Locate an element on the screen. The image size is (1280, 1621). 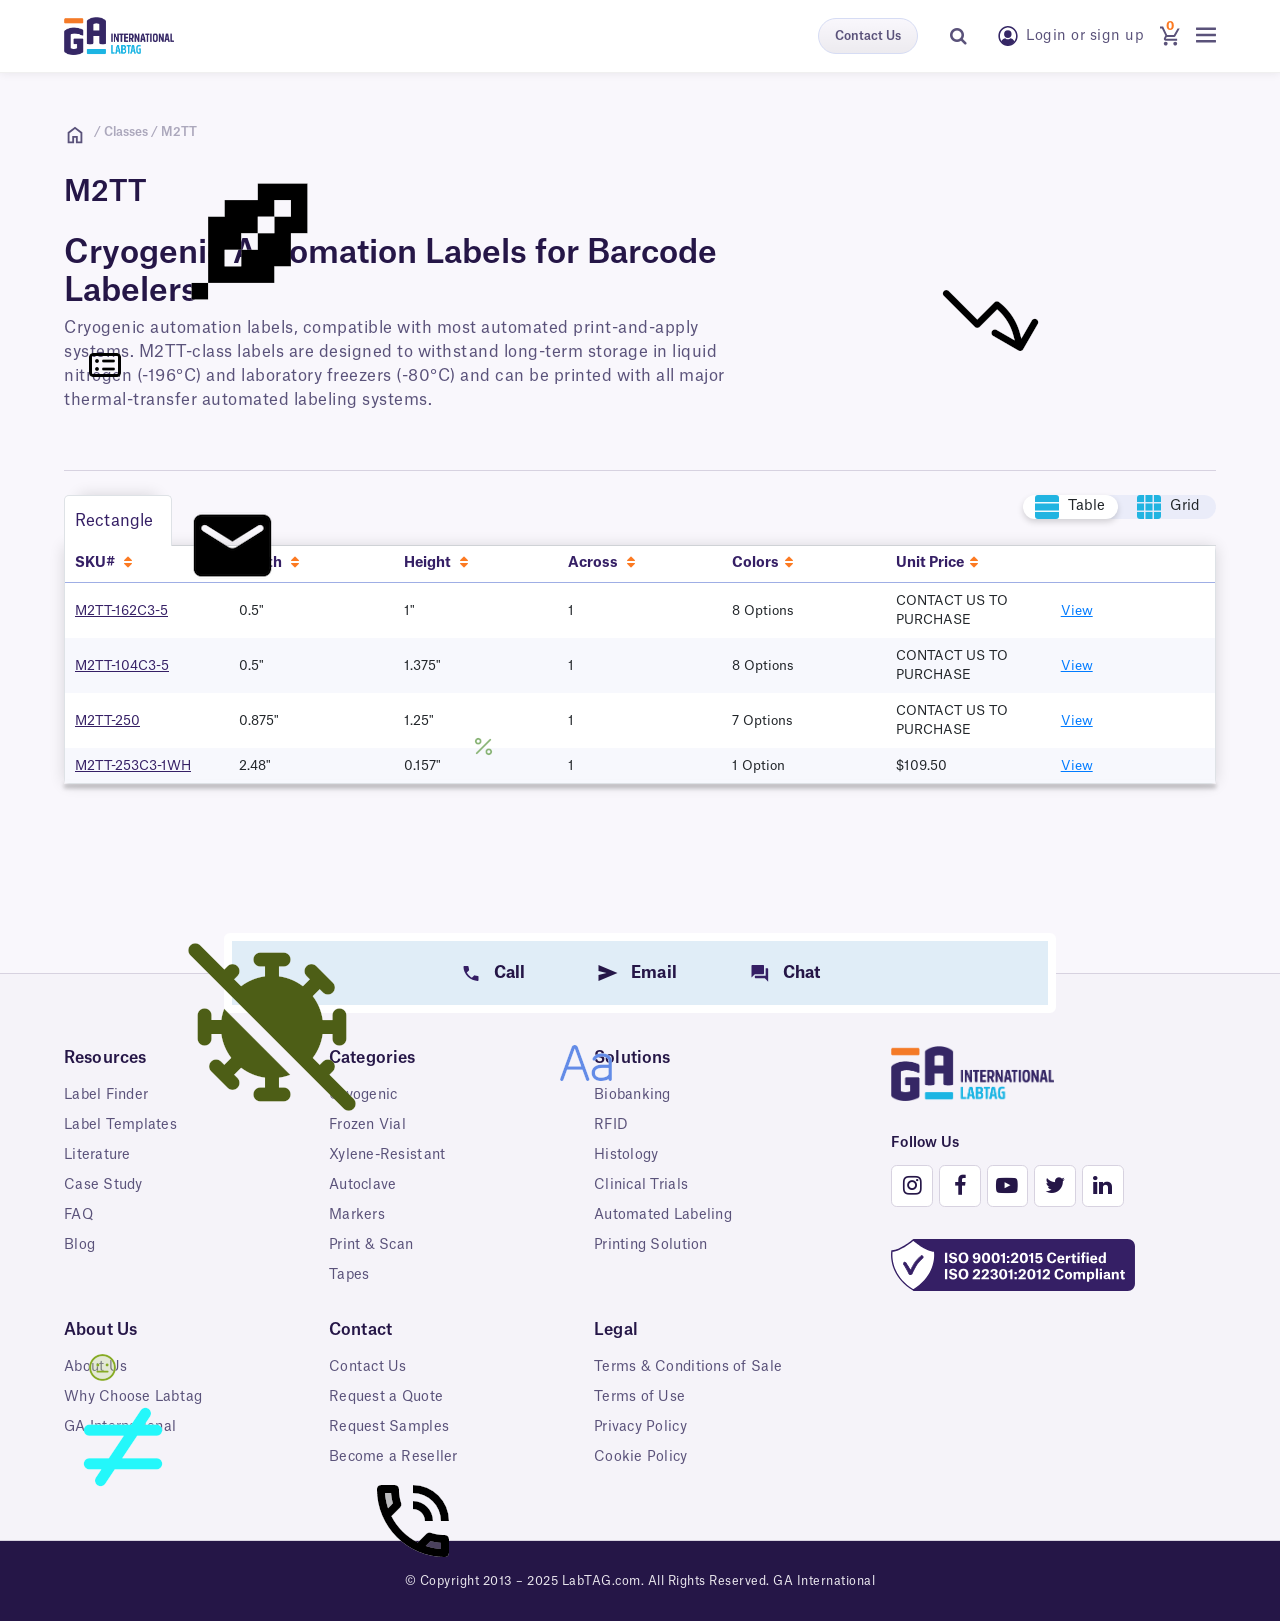
view or apply a discount is located at coordinates (483, 746).